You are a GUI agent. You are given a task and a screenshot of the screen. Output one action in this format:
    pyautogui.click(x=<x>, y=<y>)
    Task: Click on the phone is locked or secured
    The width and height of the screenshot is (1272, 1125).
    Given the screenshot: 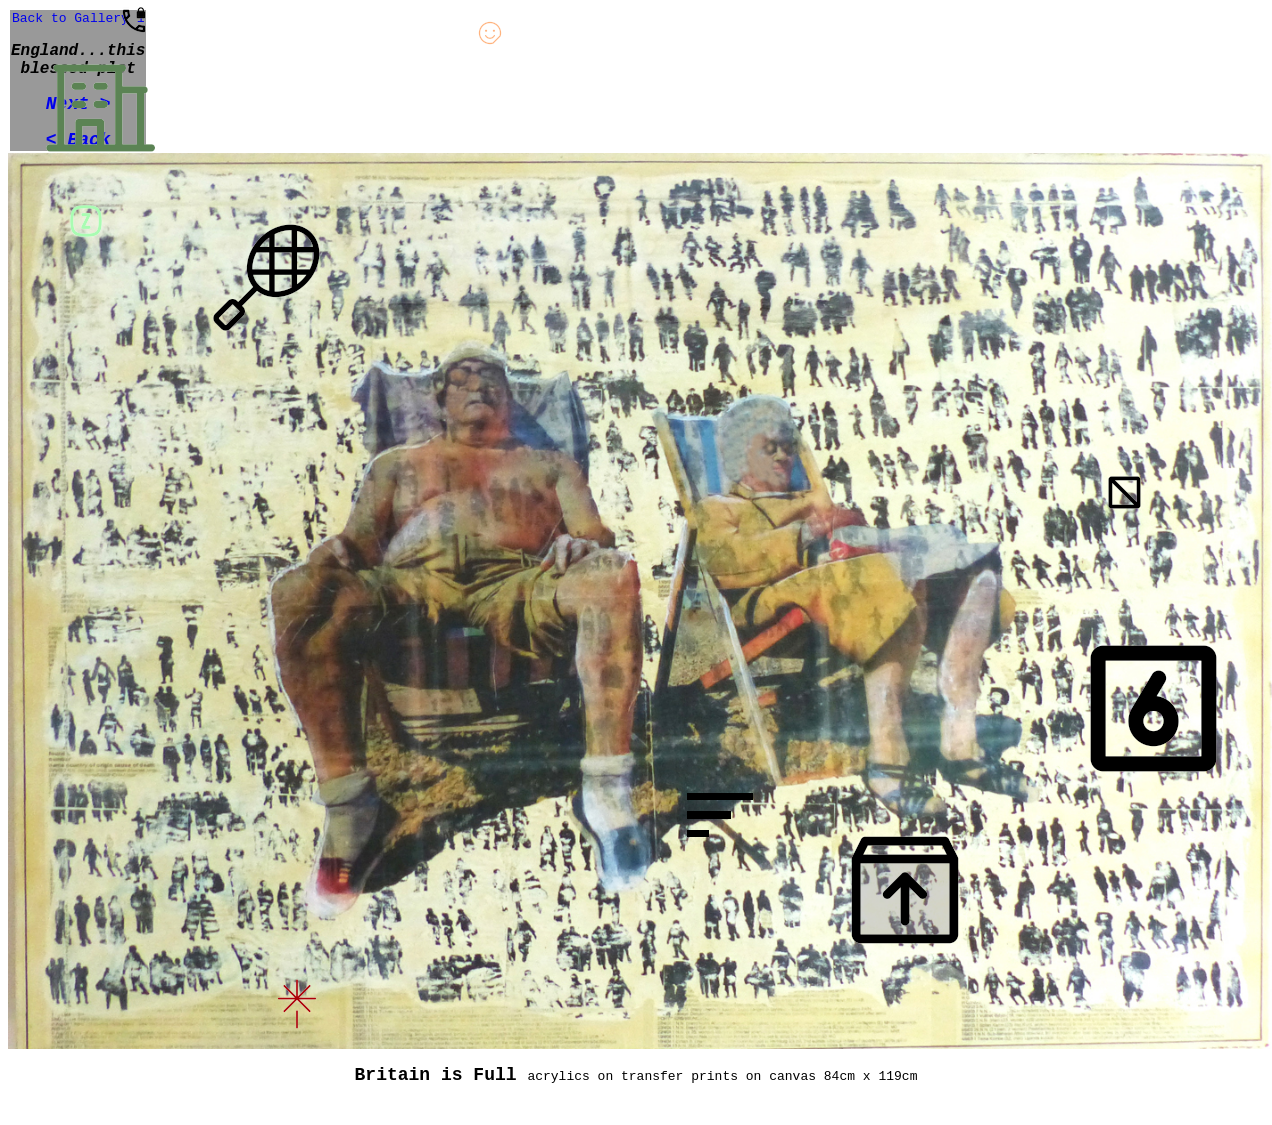 What is the action you would take?
    pyautogui.click(x=134, y=21)
    